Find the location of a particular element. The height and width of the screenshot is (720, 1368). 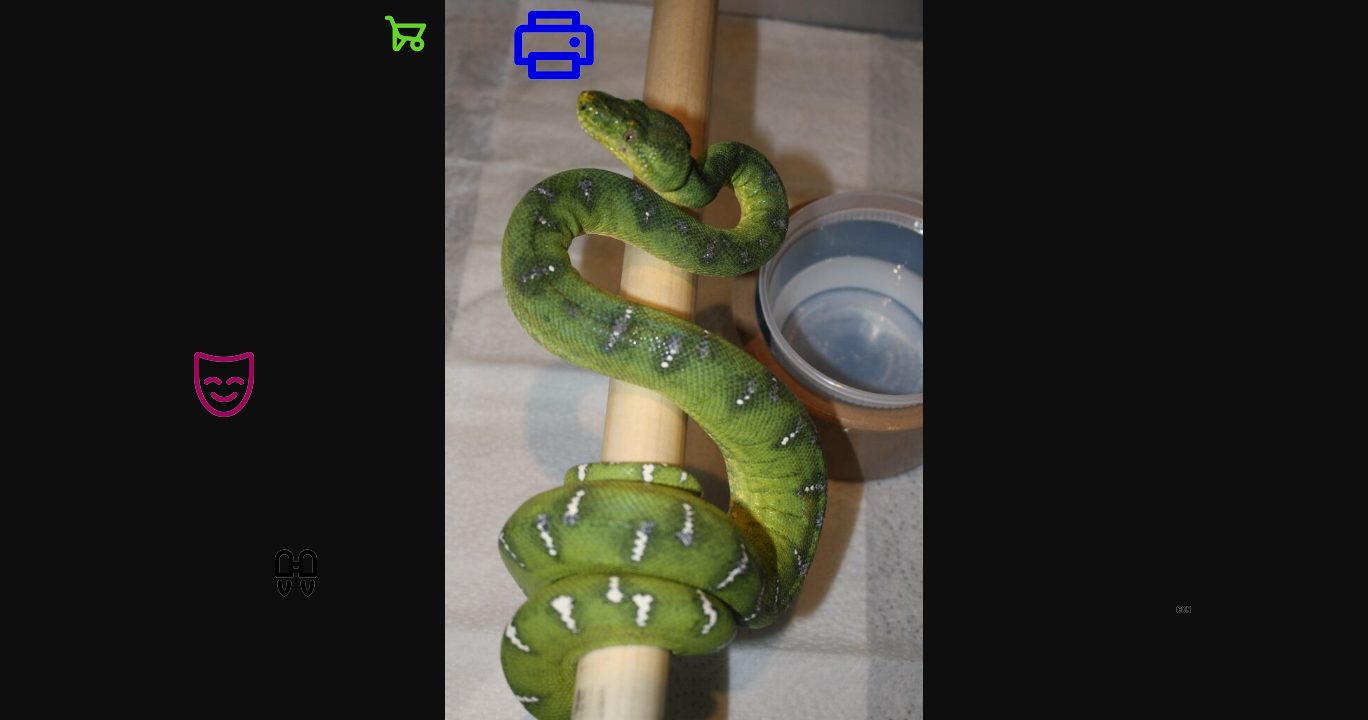

access theater or entertainment mode is located at coordinates (224, 382).